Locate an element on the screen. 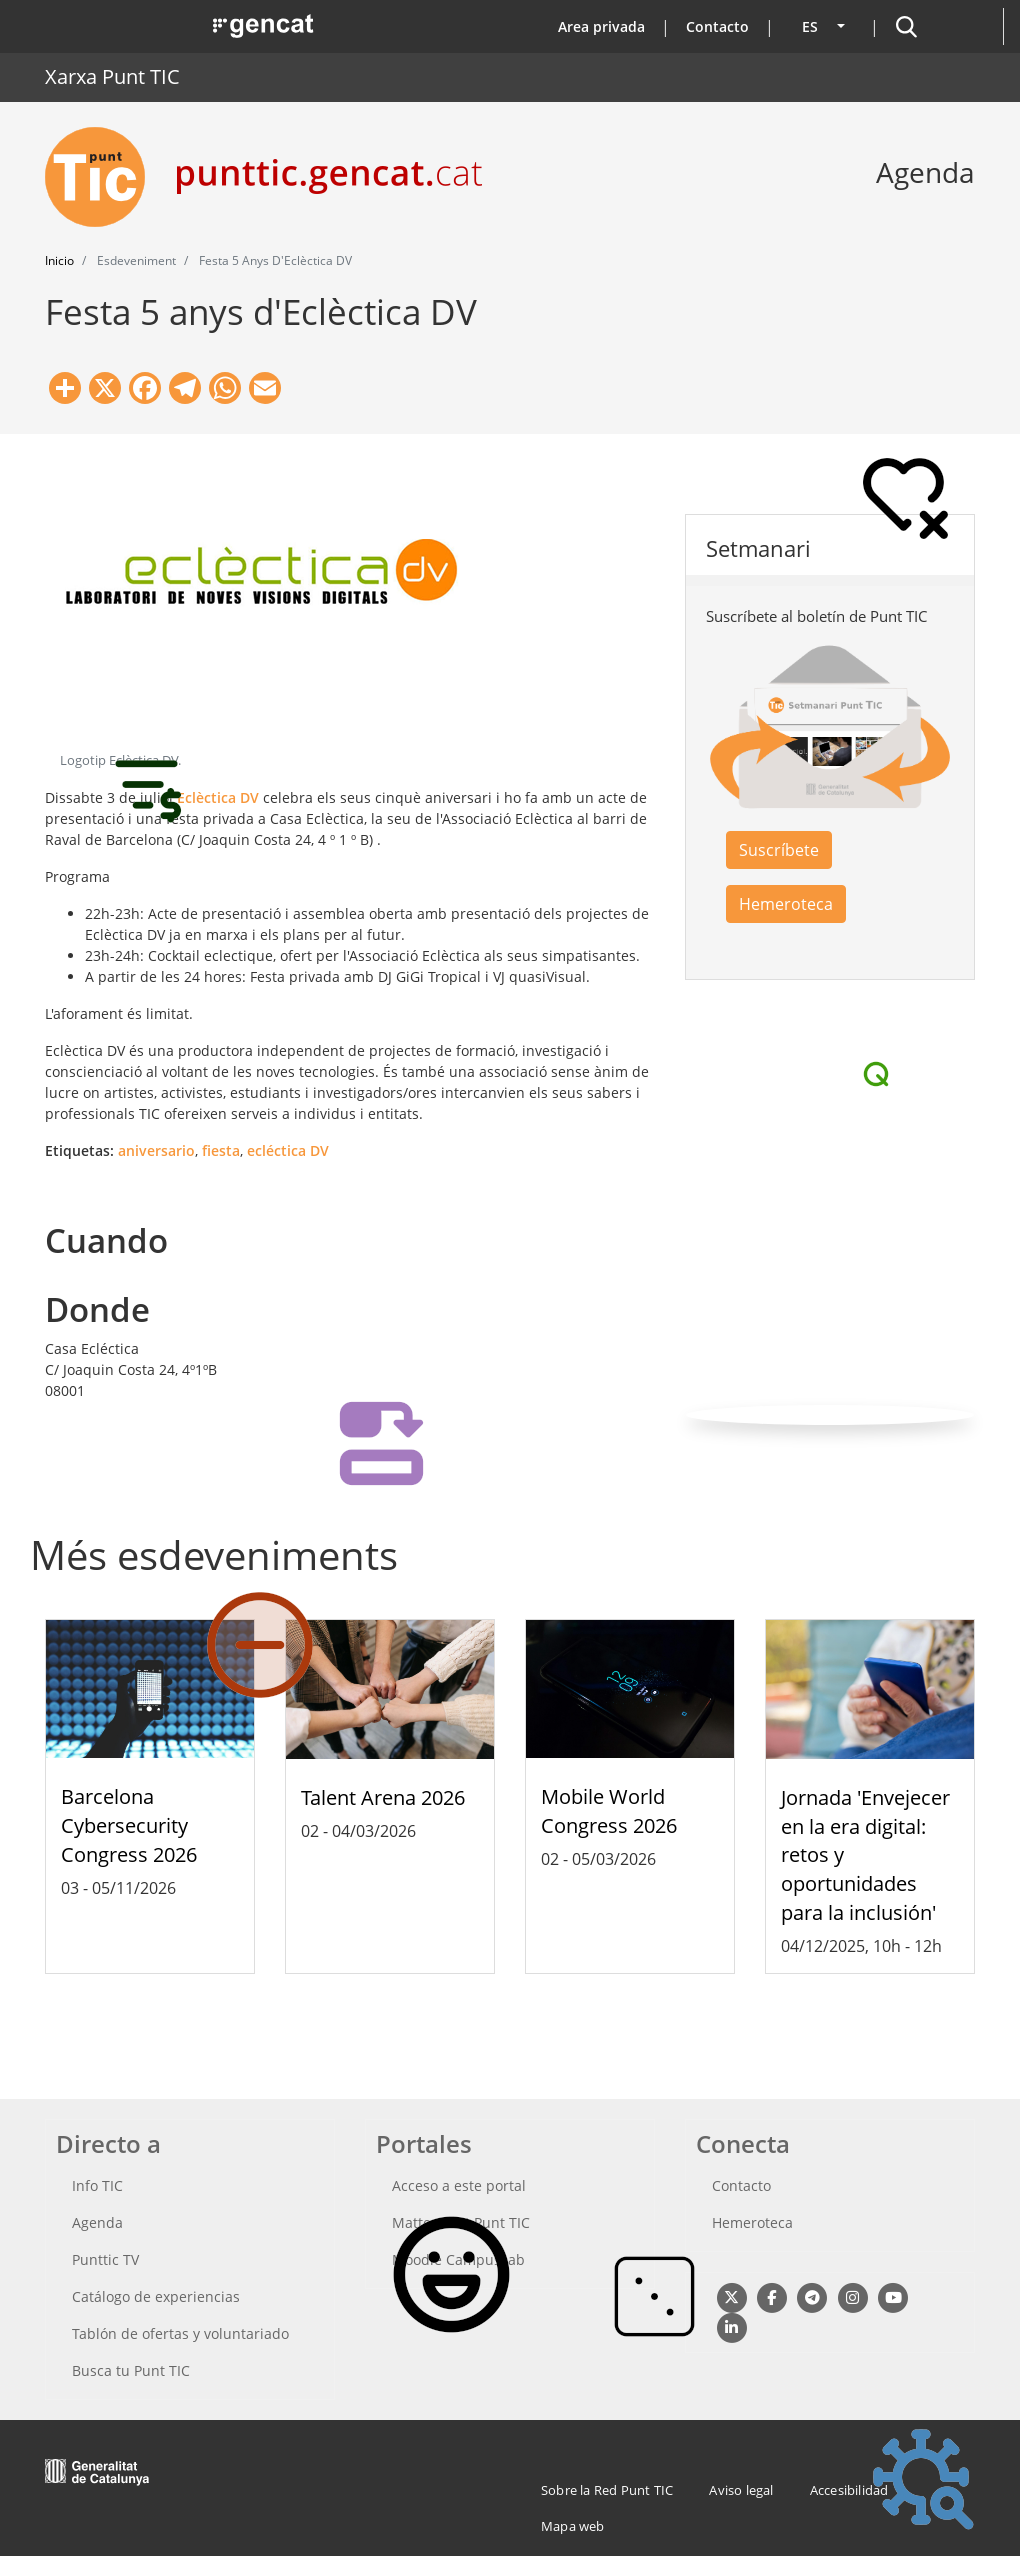 The width and height of the screenshot is (1020, 2557). view predecessor tasks in a workflow is located at coordinates (381, 1443).